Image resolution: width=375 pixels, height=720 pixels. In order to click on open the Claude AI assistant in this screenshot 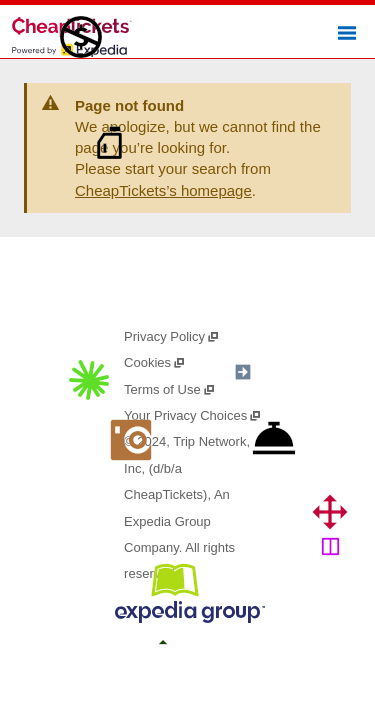, I will do `click(89, 380)`.